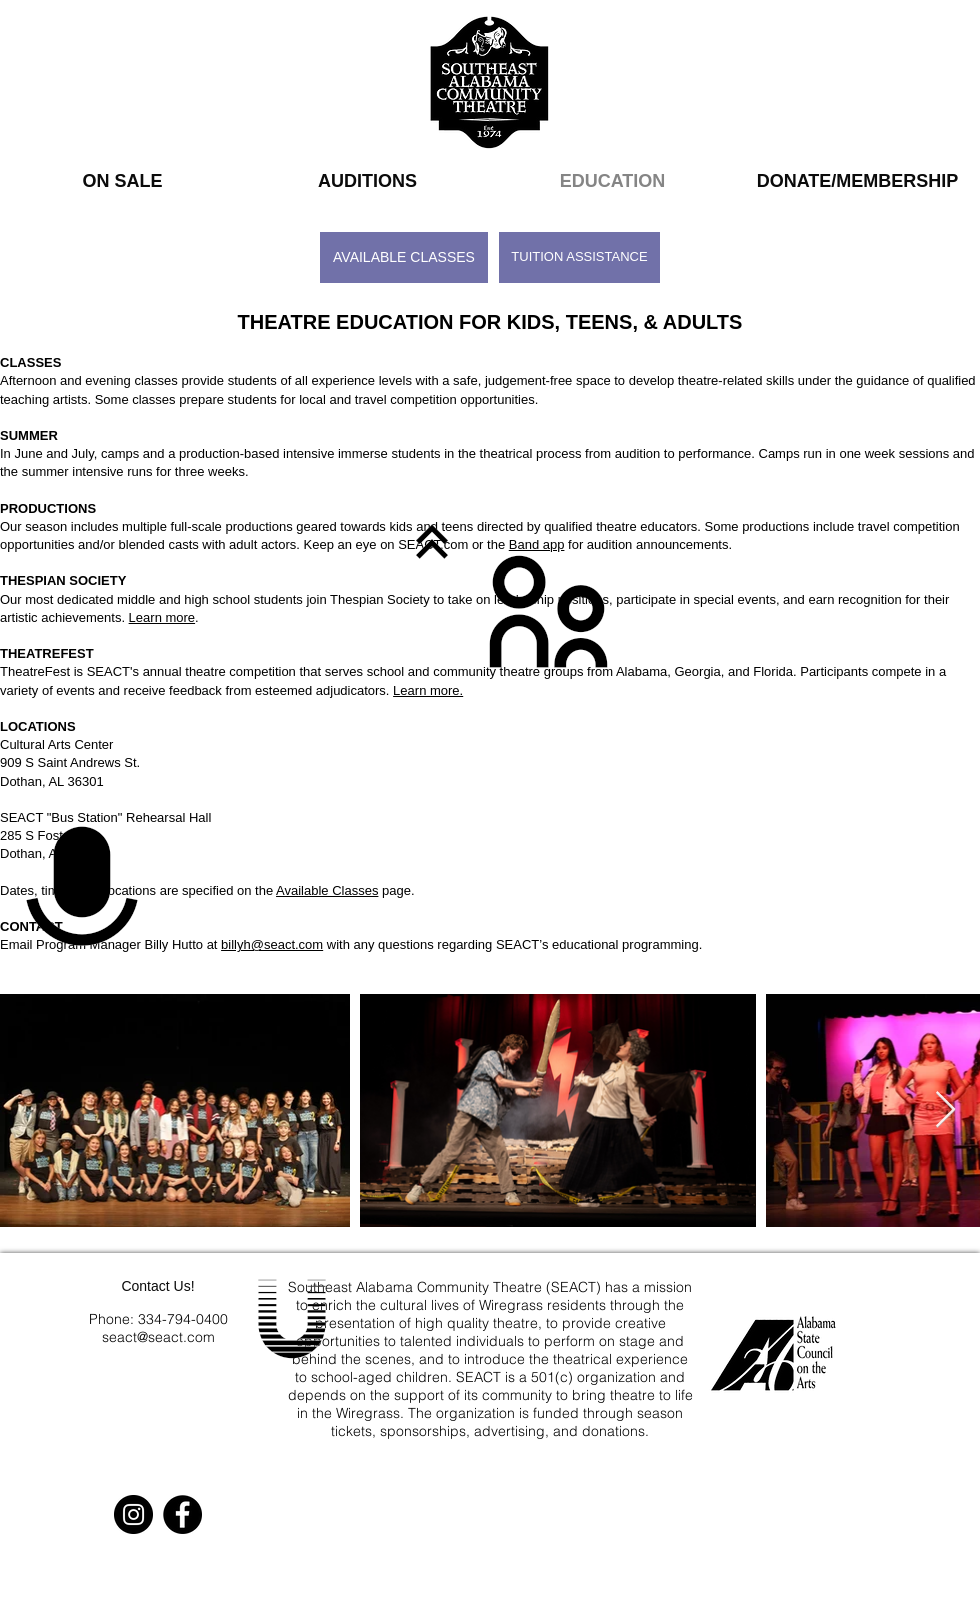 The image size is (980, 1602). I want to click on tap to start voice recording, so click(82, 889).